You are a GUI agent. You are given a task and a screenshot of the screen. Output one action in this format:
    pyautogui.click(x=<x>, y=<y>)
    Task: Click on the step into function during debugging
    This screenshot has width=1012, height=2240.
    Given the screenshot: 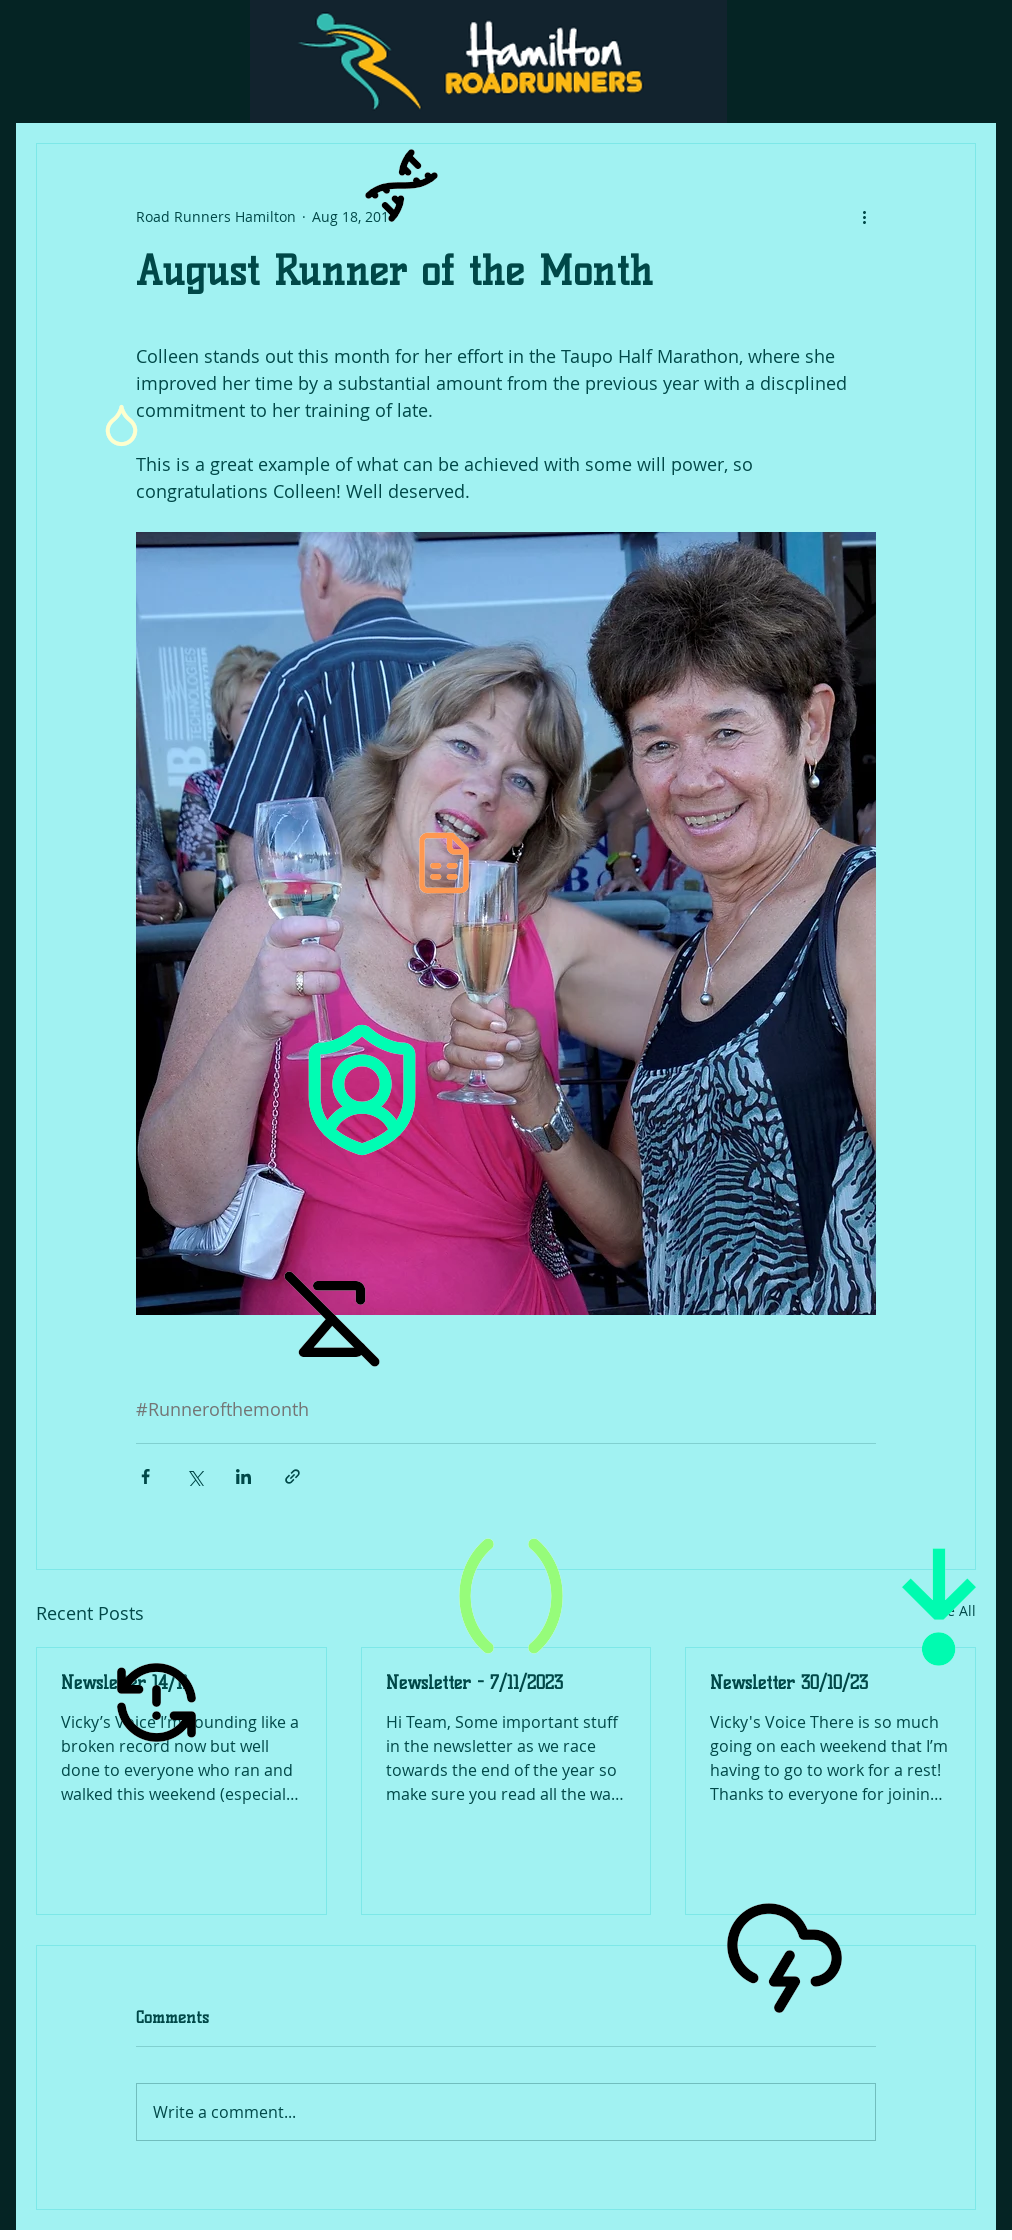 What is the action you would take?
    pyautogui.click(x=939, y=1607)
    